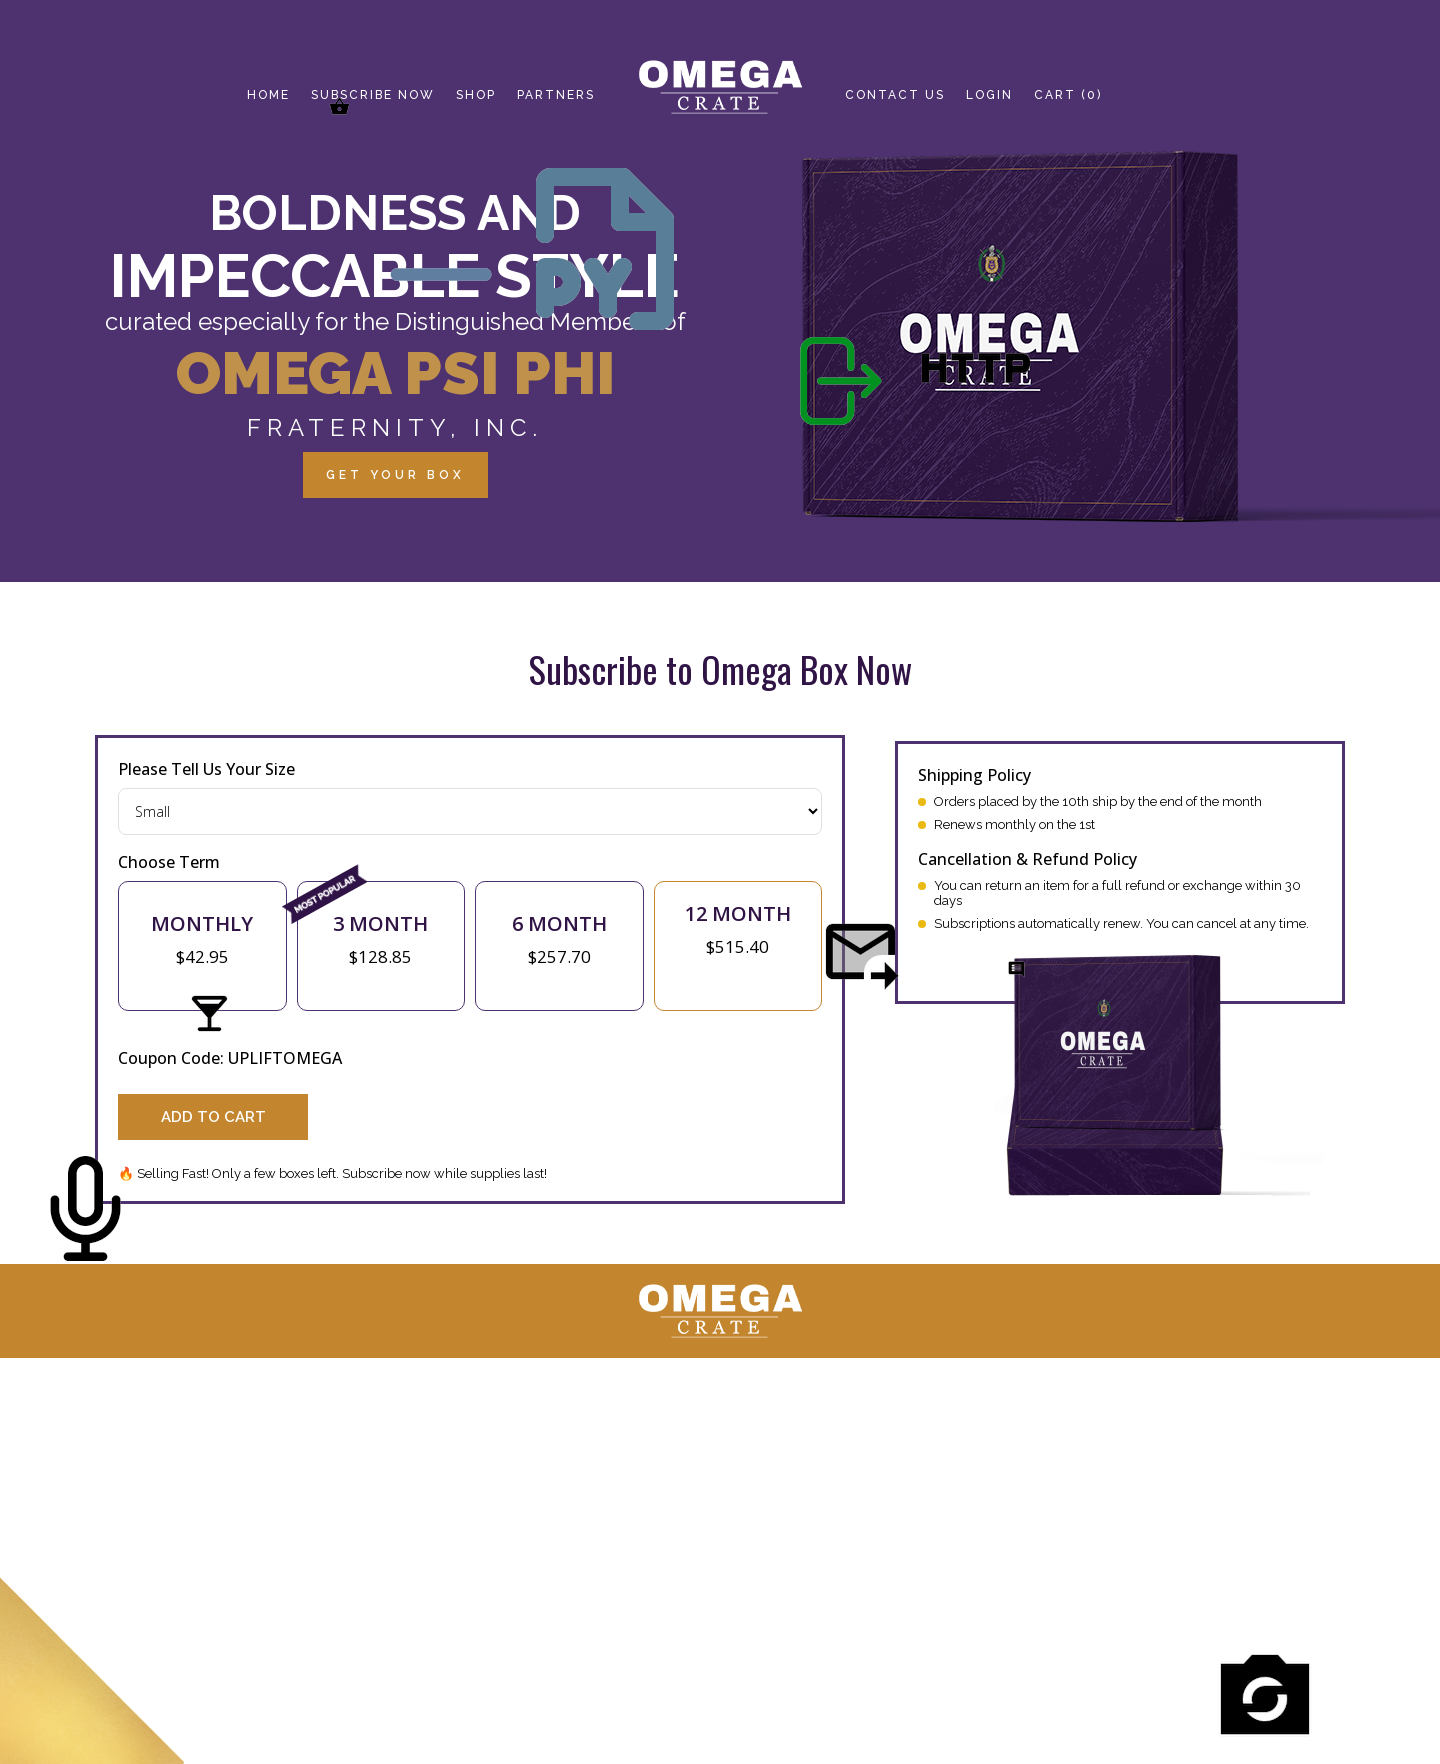 The width and height of the screenshot is (1440, 1764). I want to click on add a comment to this item, so click(1016, 969).